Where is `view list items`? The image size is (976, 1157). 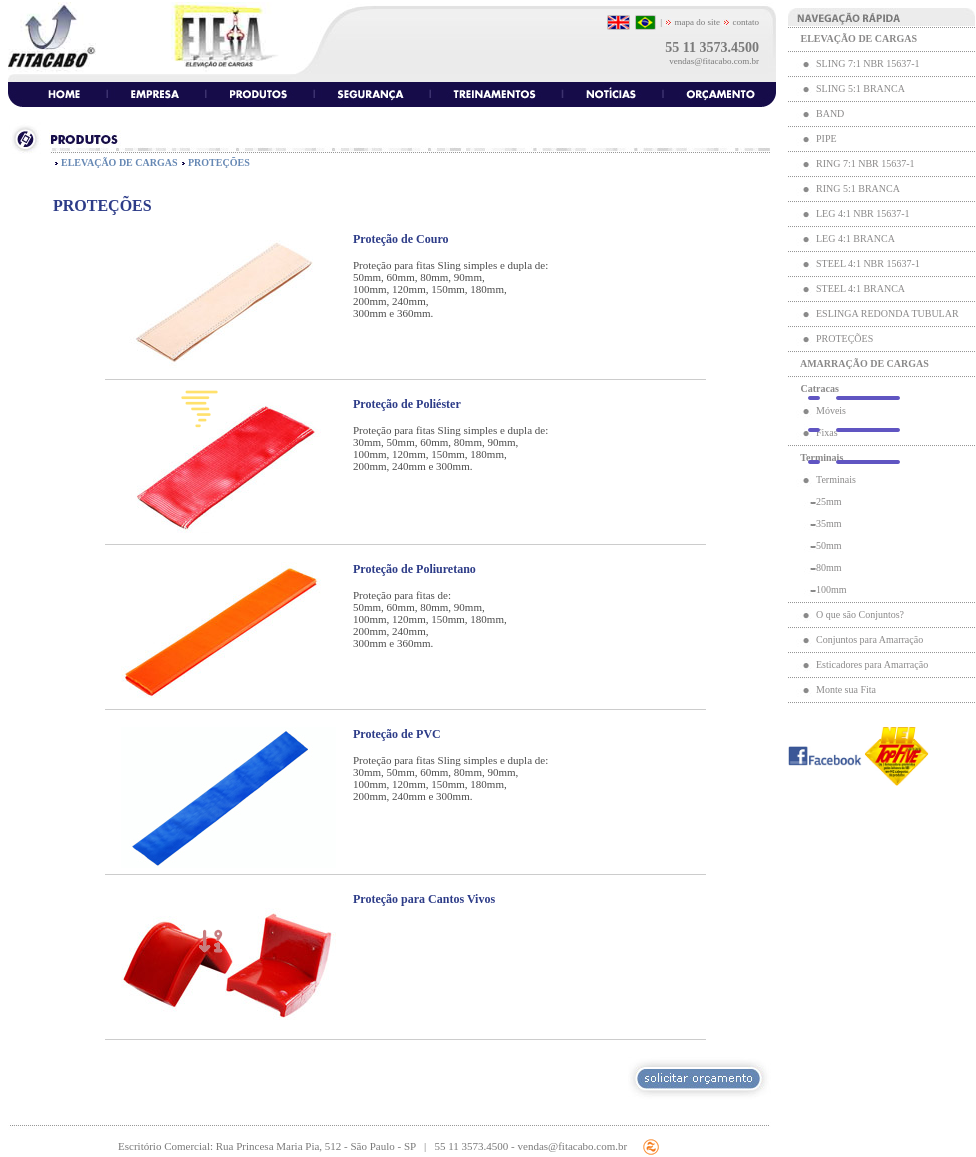 view list items is located at coordinates (854, 430).